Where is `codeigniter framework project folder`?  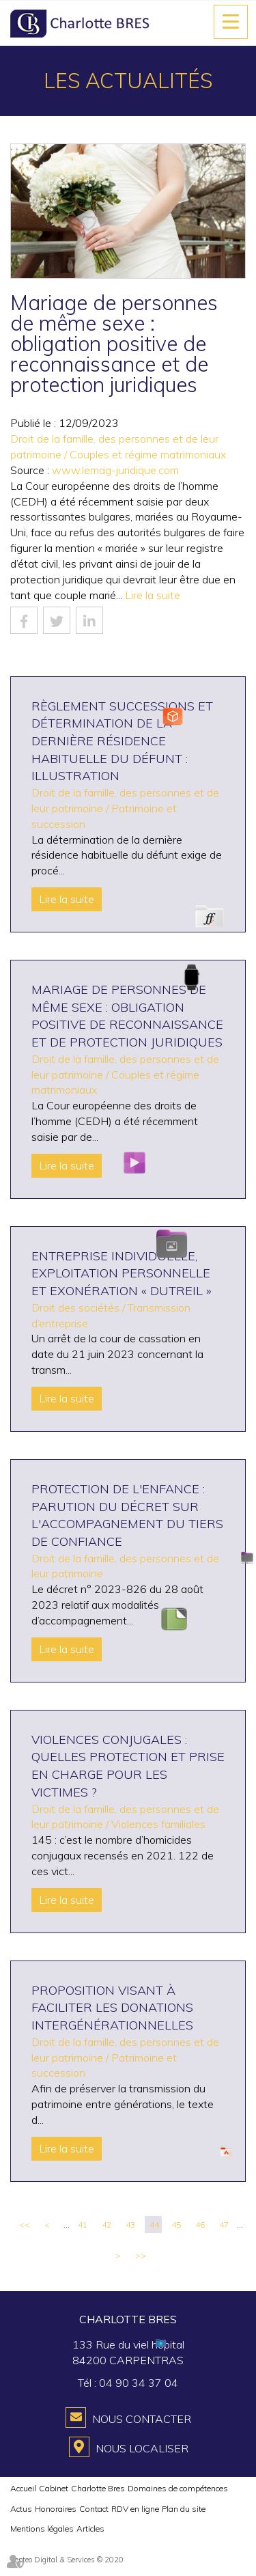
codeigniter framework project folder is located at coordinates (226, 2152).